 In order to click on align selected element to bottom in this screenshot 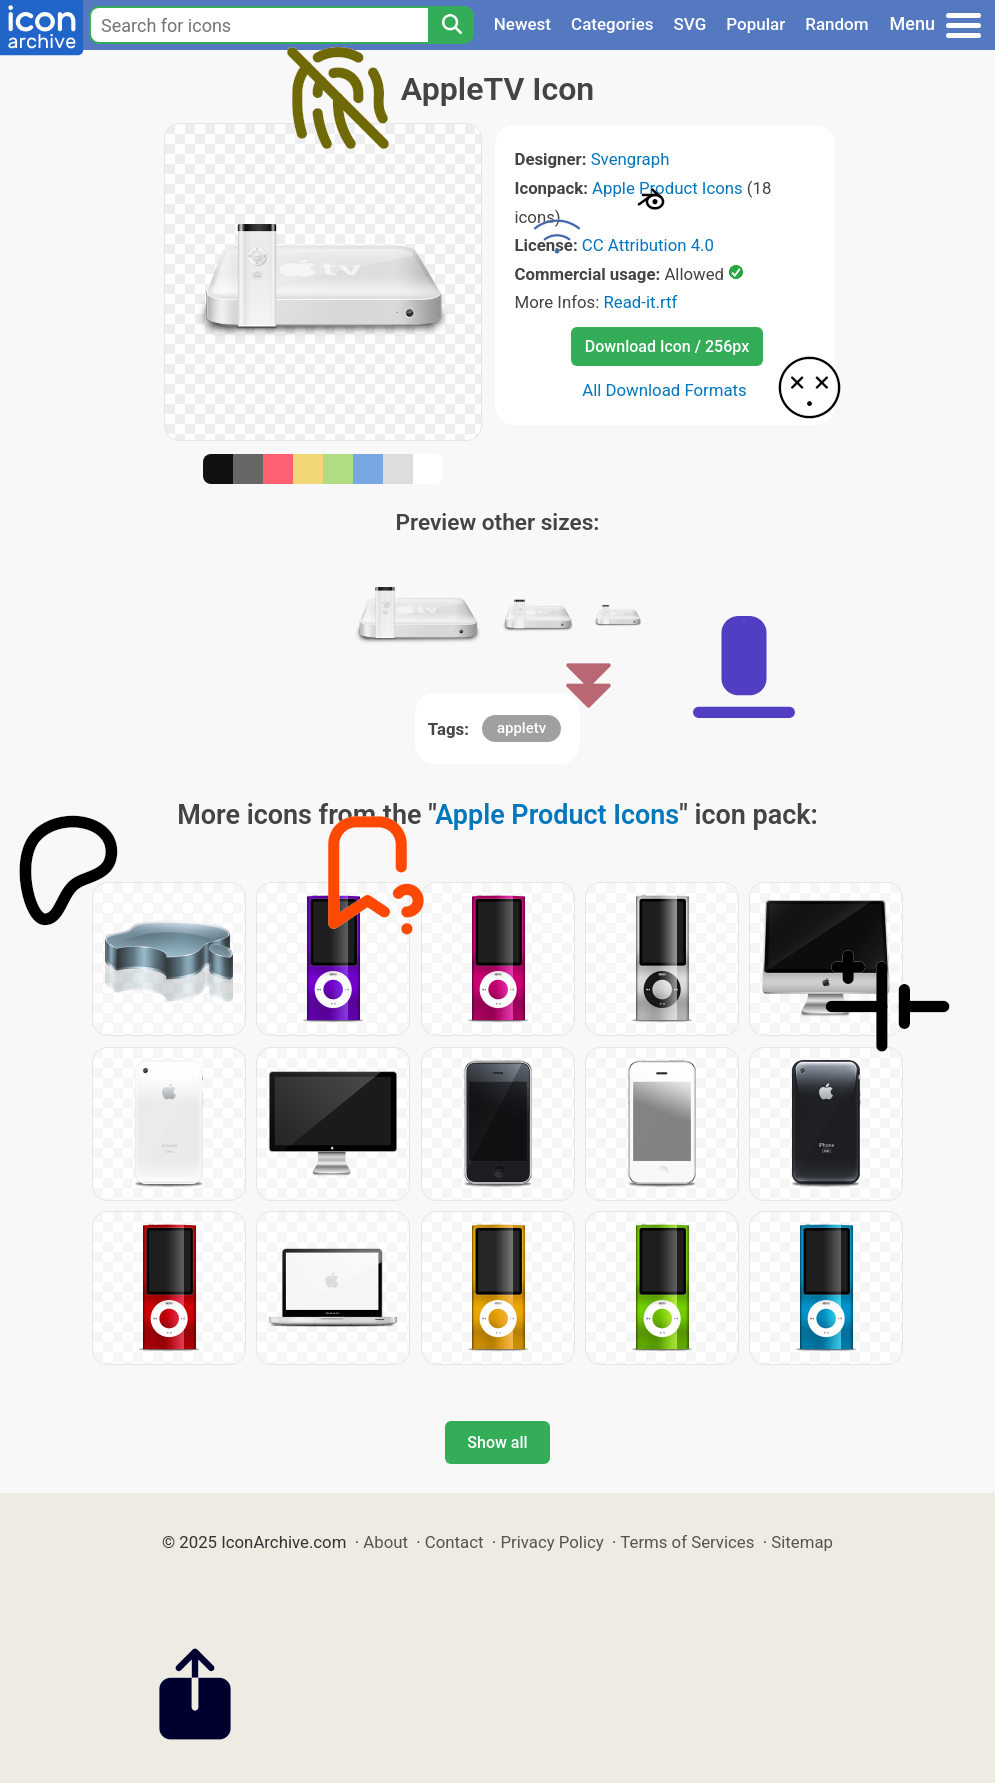, I will do `click(744, 667)`.